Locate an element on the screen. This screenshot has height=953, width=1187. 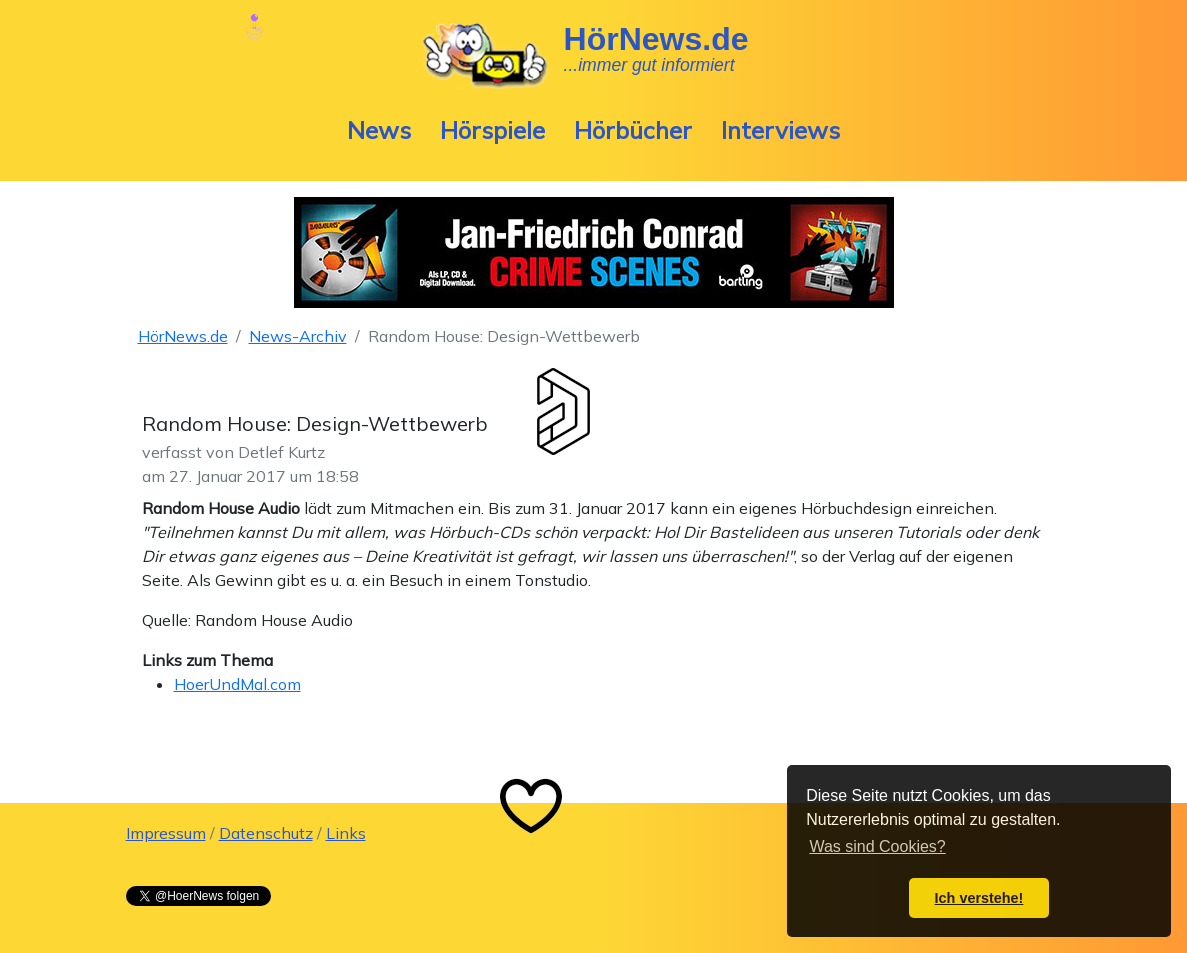
sponsor a developer on github is located at coordinates (531, 806).